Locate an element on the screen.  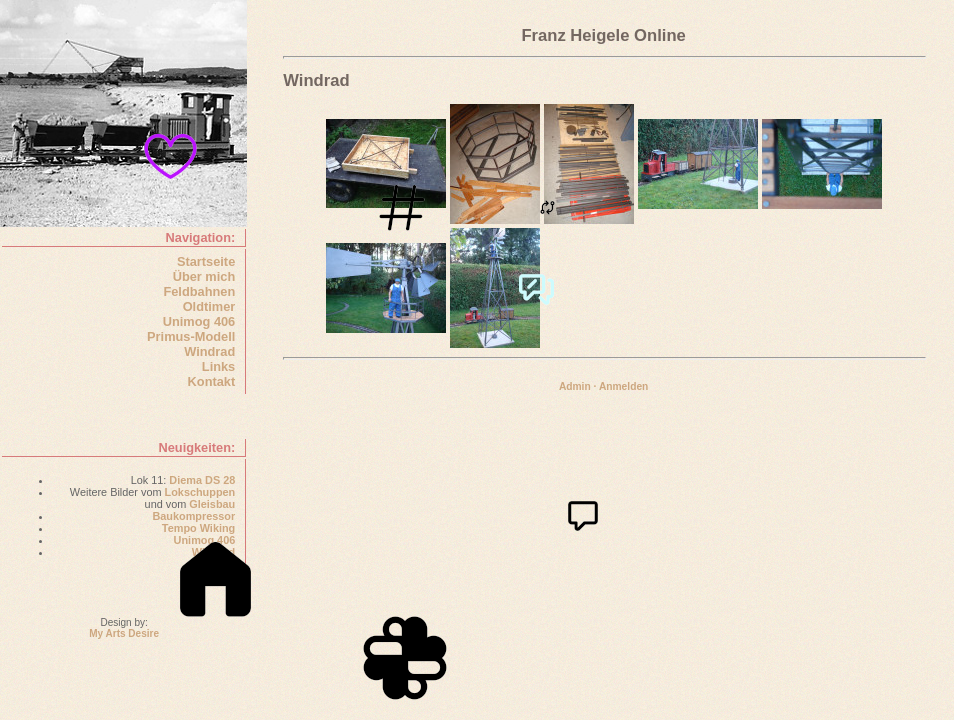
like or favorite this item is located at coordinates (170, 156).